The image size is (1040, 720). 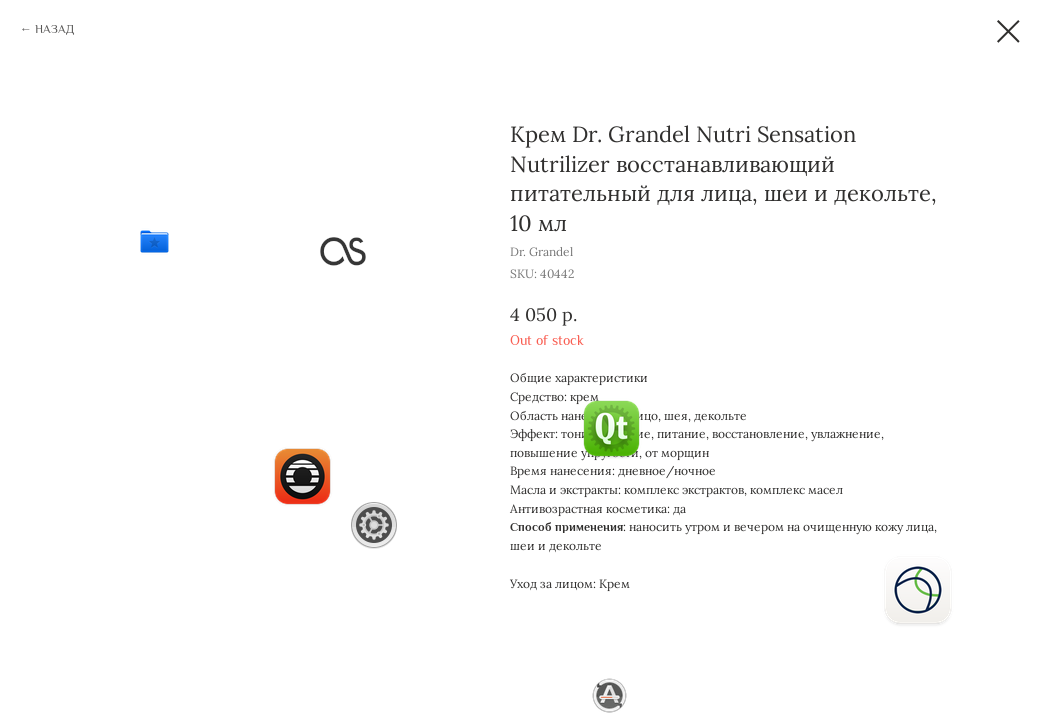 I want to click on open system settings, so click(x=374, y=525).